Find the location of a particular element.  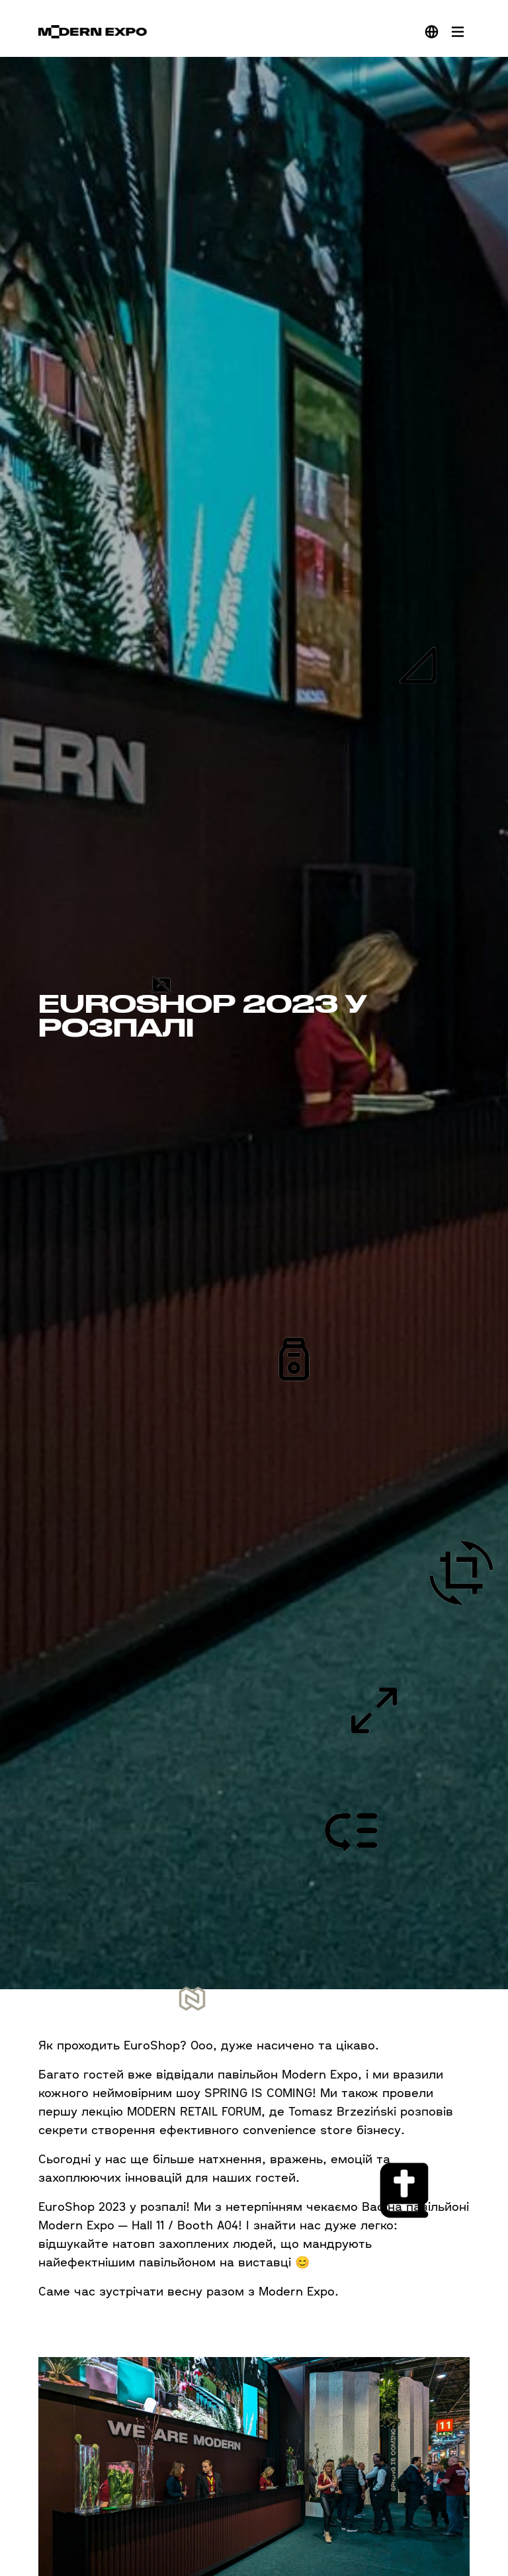

access bible or religious texts is located at coordinates (404, 2190).